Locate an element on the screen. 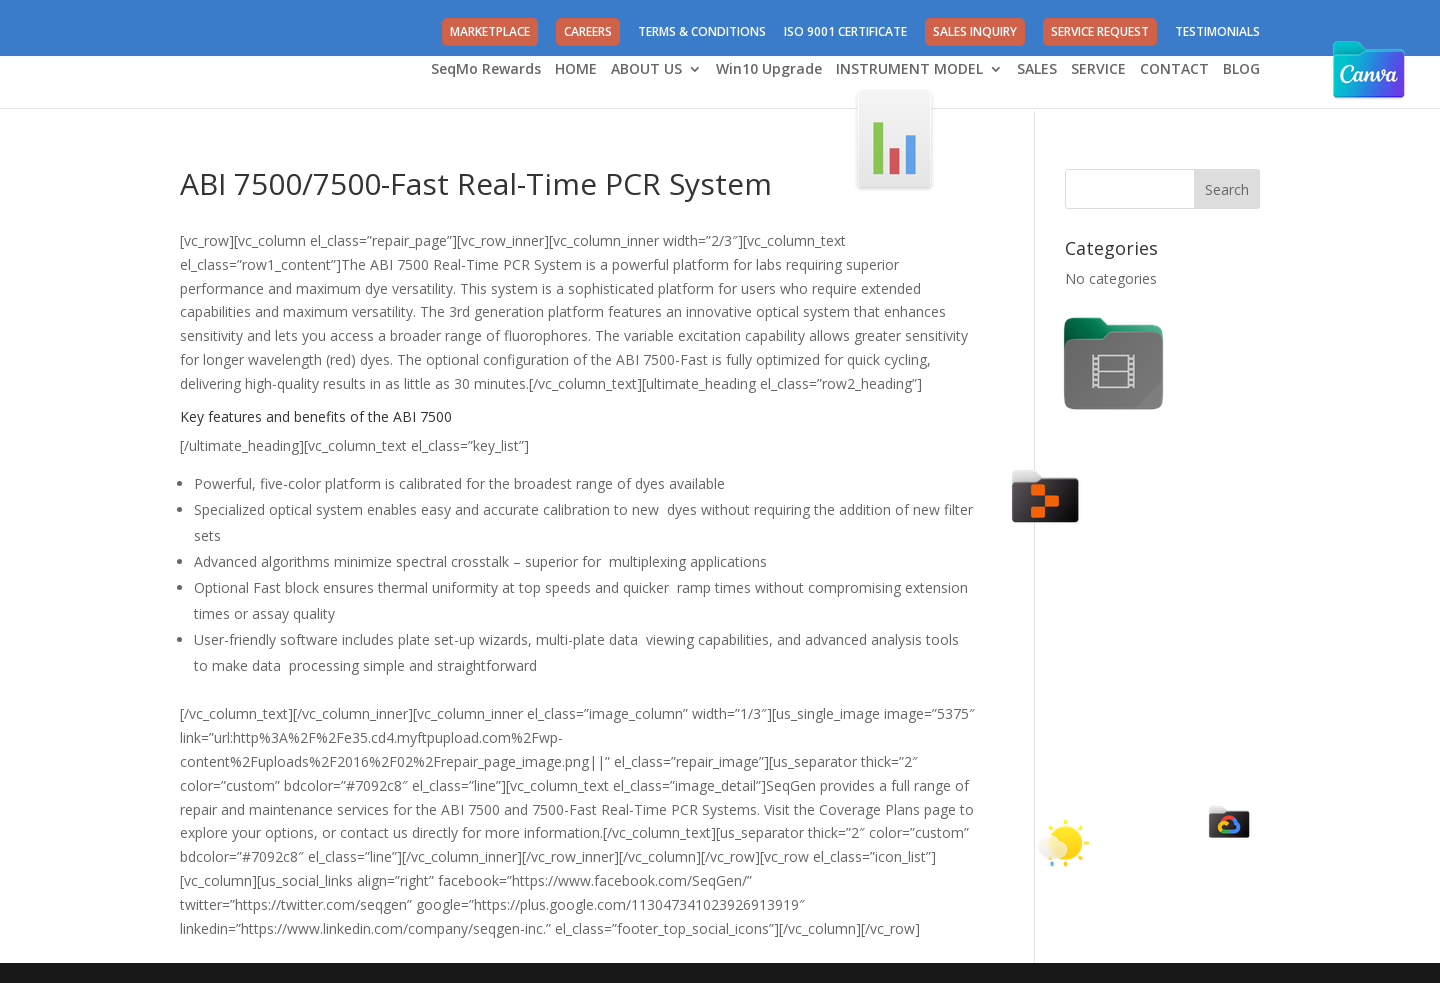 The height and width of the screenshot is (983, 1440). open replit project folder is located at coordinates (1045, 498).